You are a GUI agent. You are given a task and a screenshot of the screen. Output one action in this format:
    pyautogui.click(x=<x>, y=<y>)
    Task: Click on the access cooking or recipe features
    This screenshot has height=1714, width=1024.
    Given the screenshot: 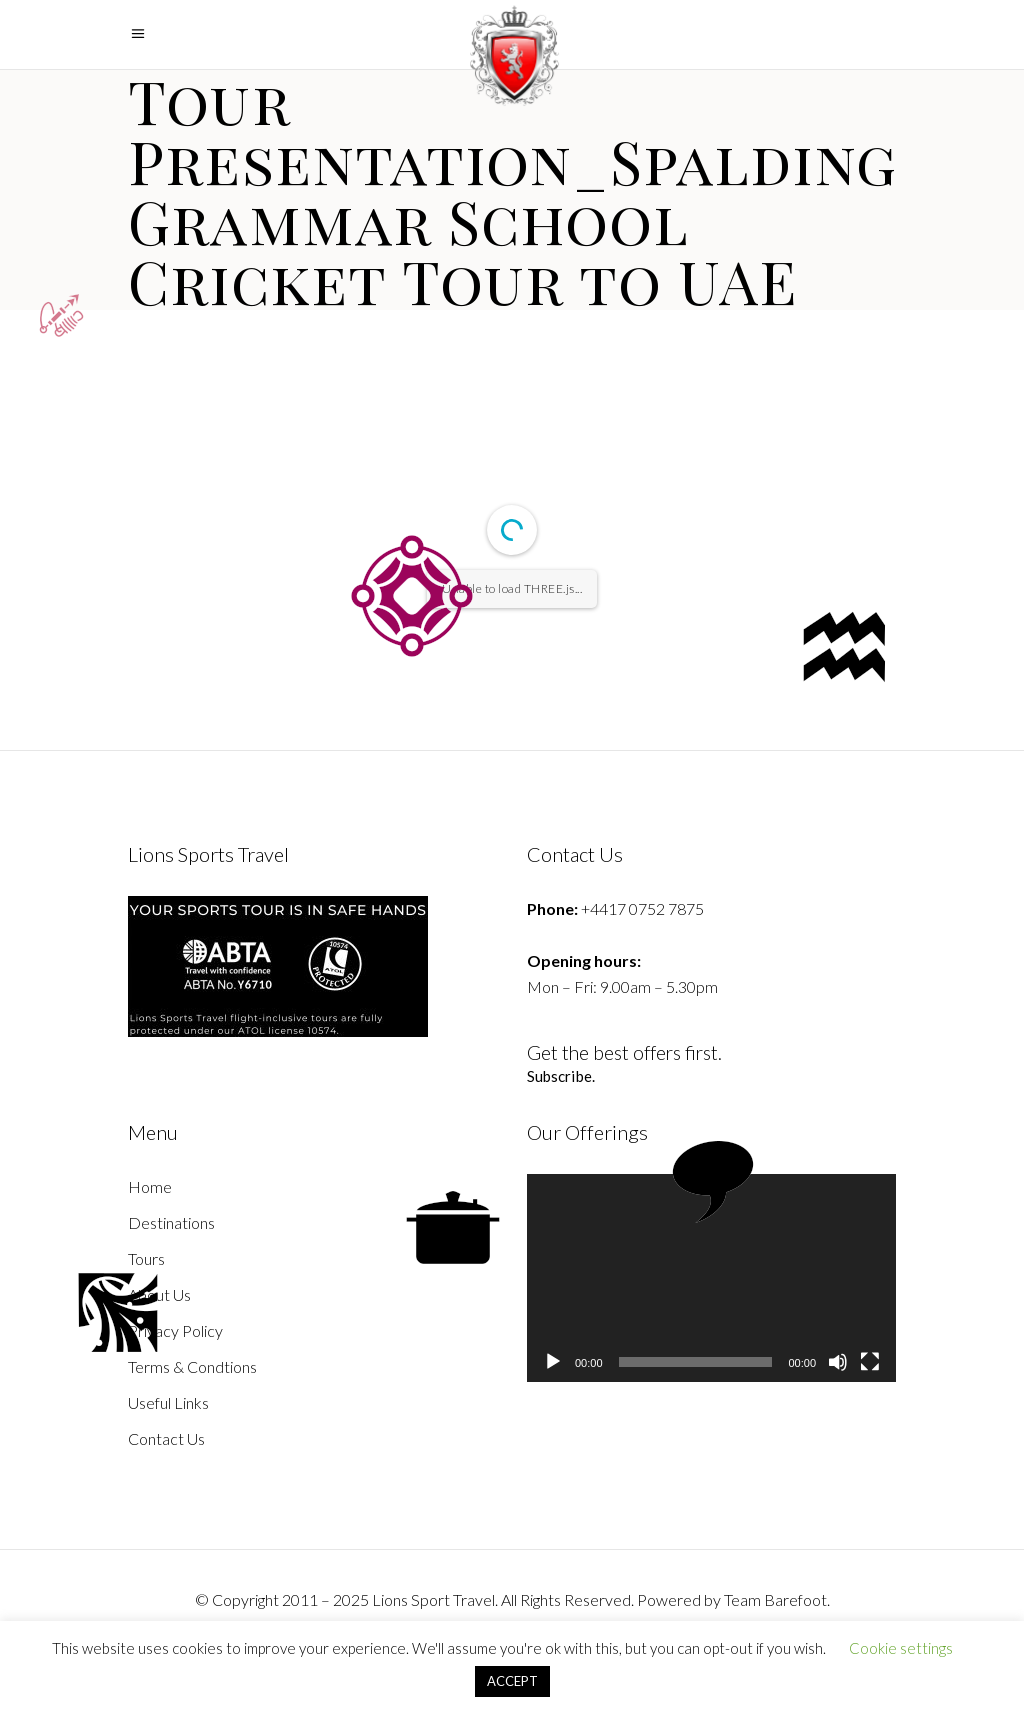 What is the action you would take?
    pyautogui.click(x=453, y=1227)
    